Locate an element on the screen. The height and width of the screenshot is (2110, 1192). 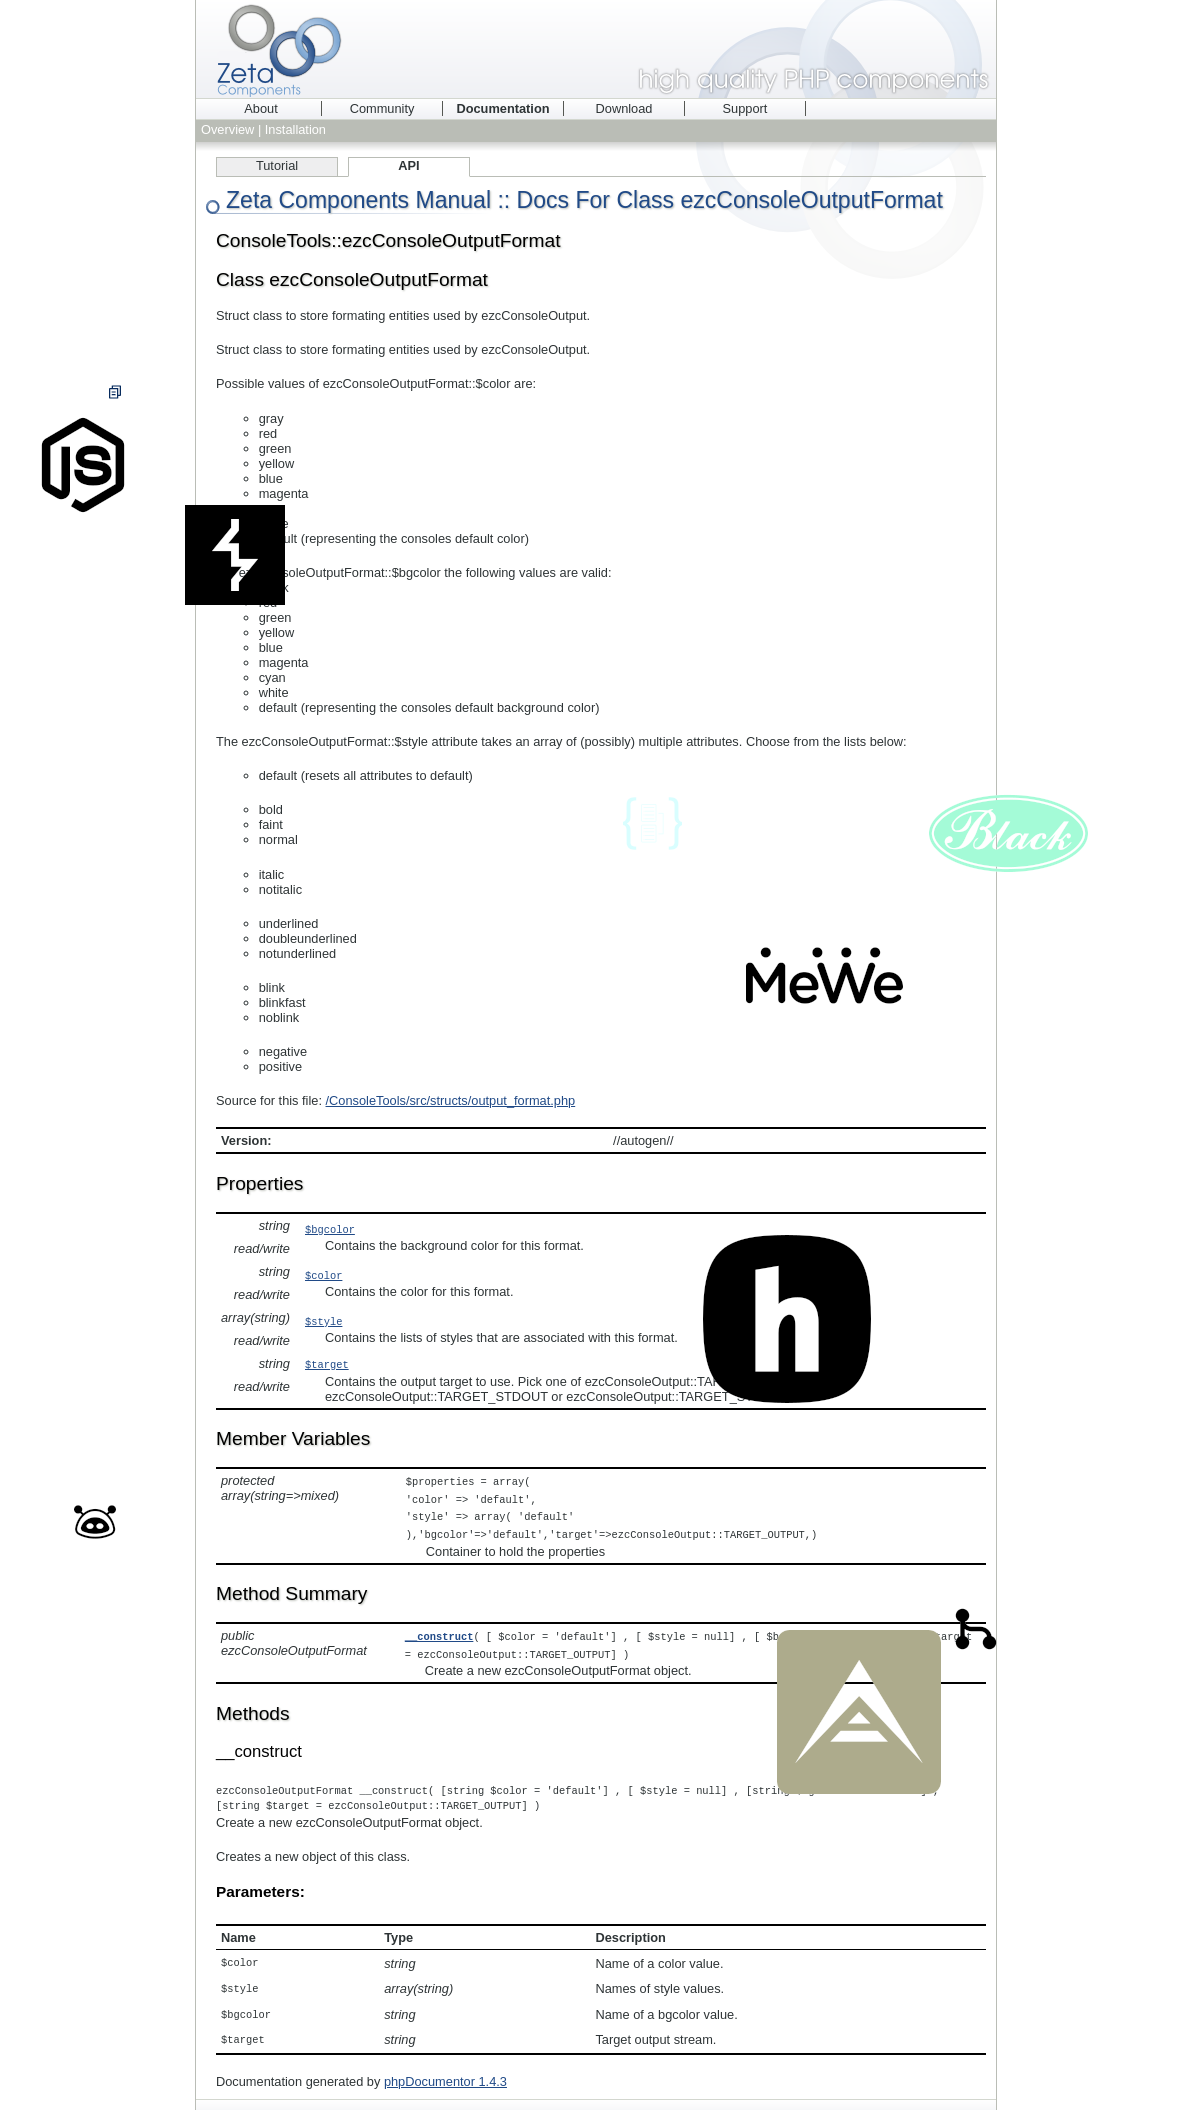
merge branches in a git repository is located at coordinates (976, 1629).